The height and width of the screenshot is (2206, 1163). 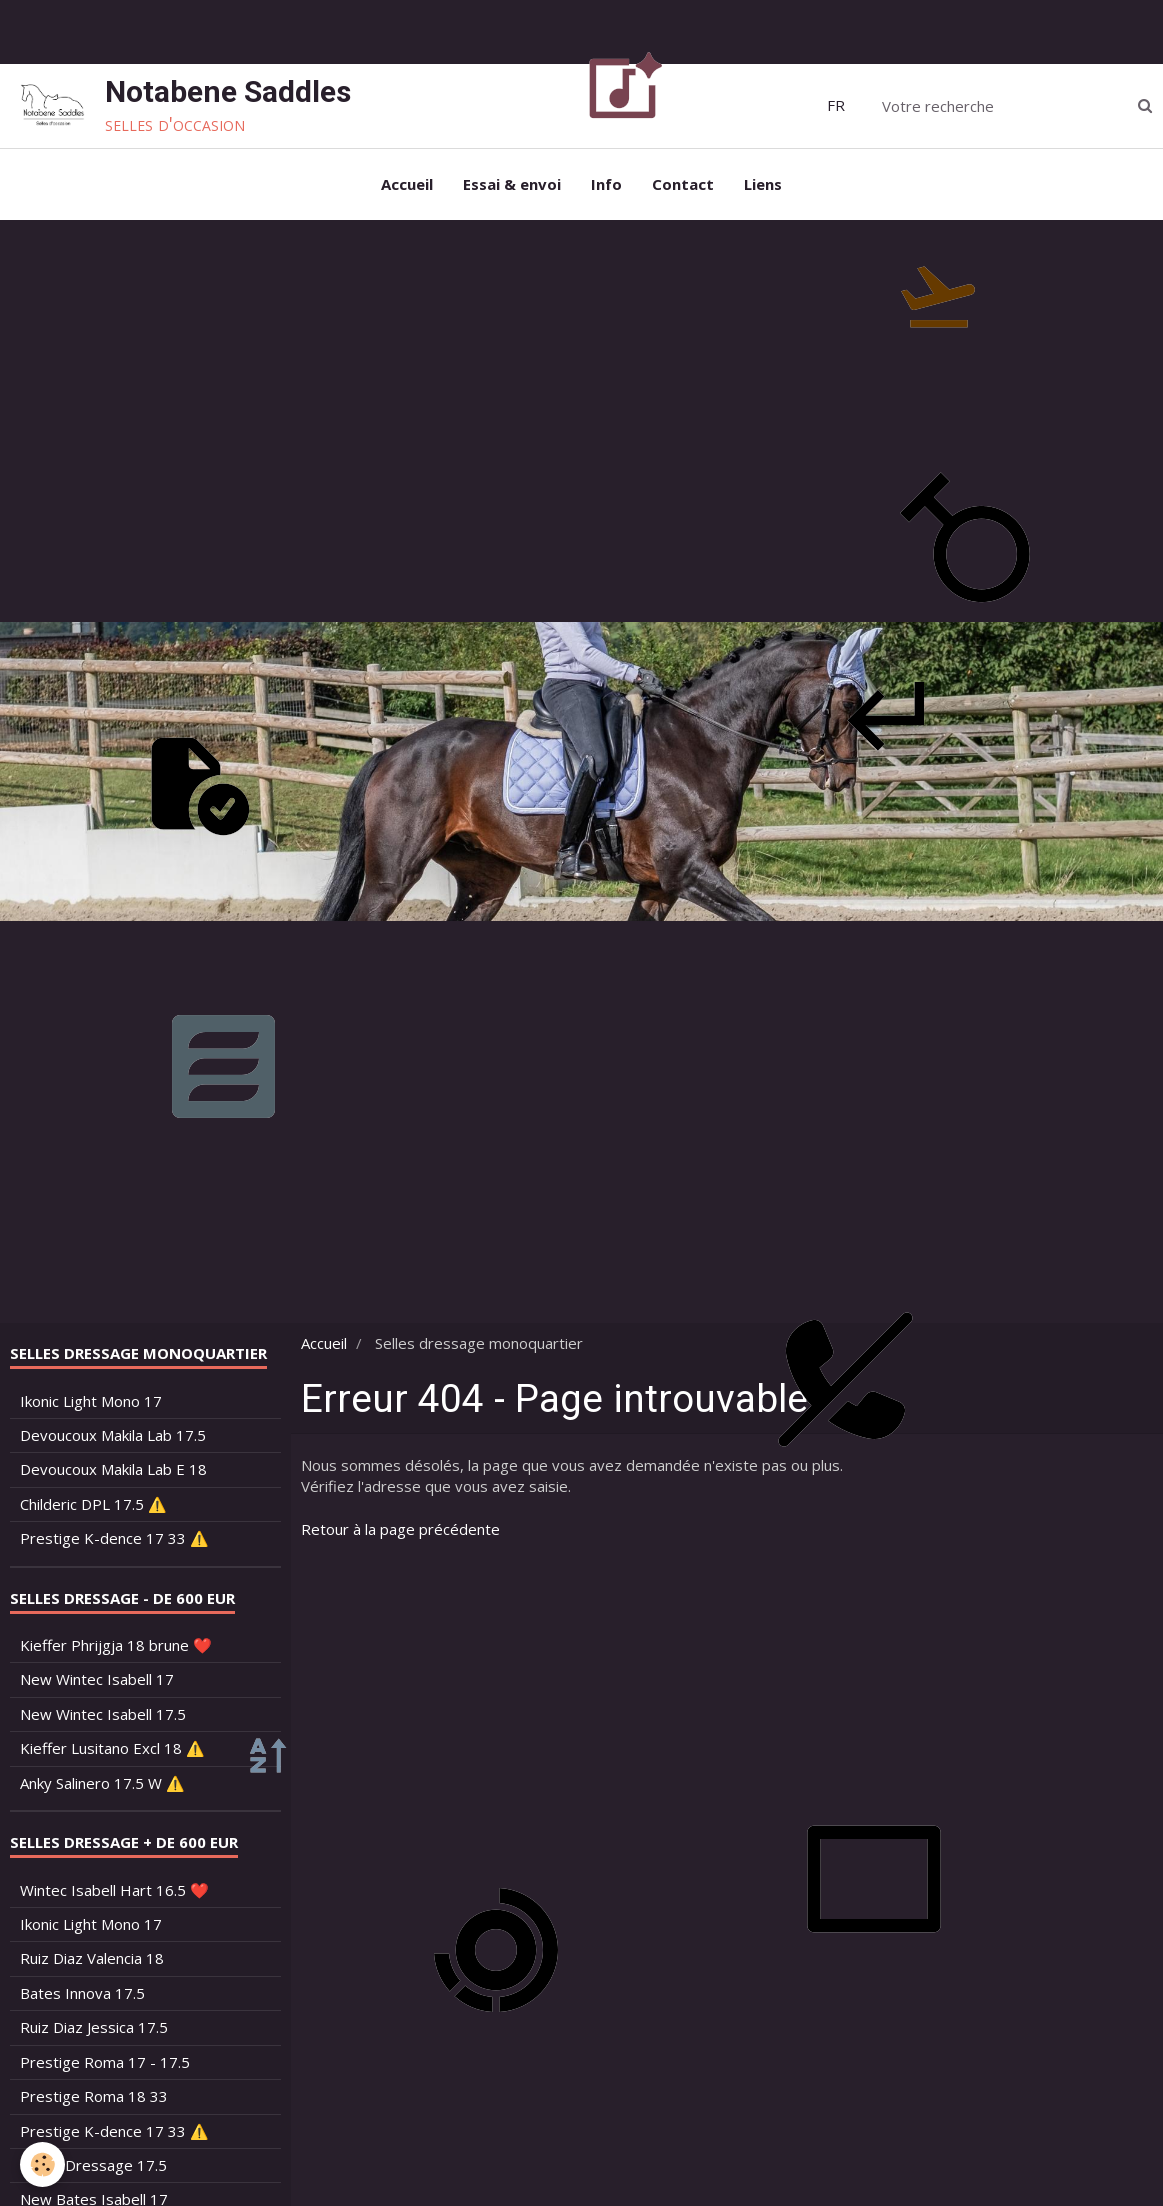 I want to click on end or decline a phone call, so click(x=845, y=1379).